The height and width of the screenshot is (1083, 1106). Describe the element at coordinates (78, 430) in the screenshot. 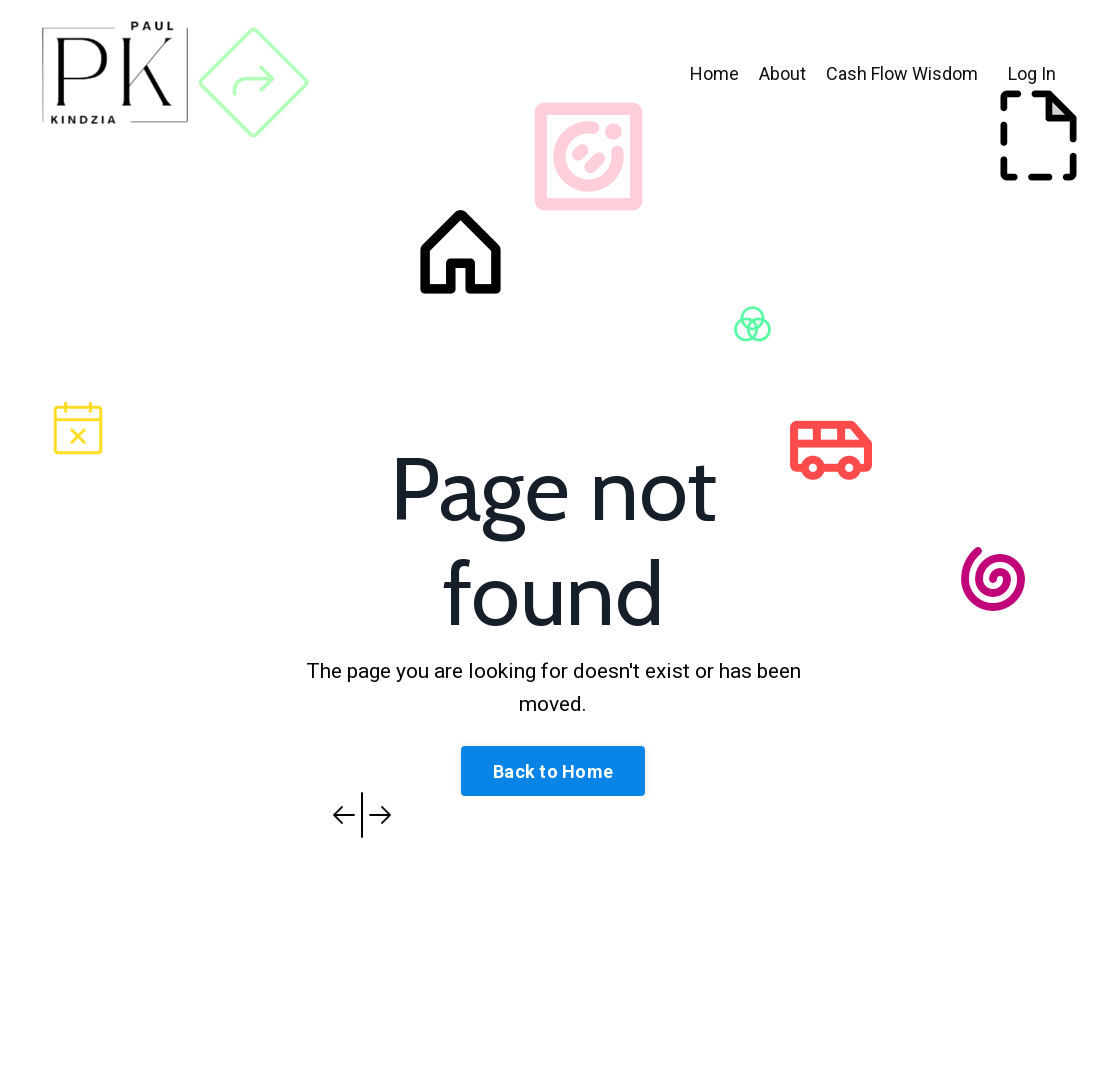

I see `cancel or delete an event` at that location.